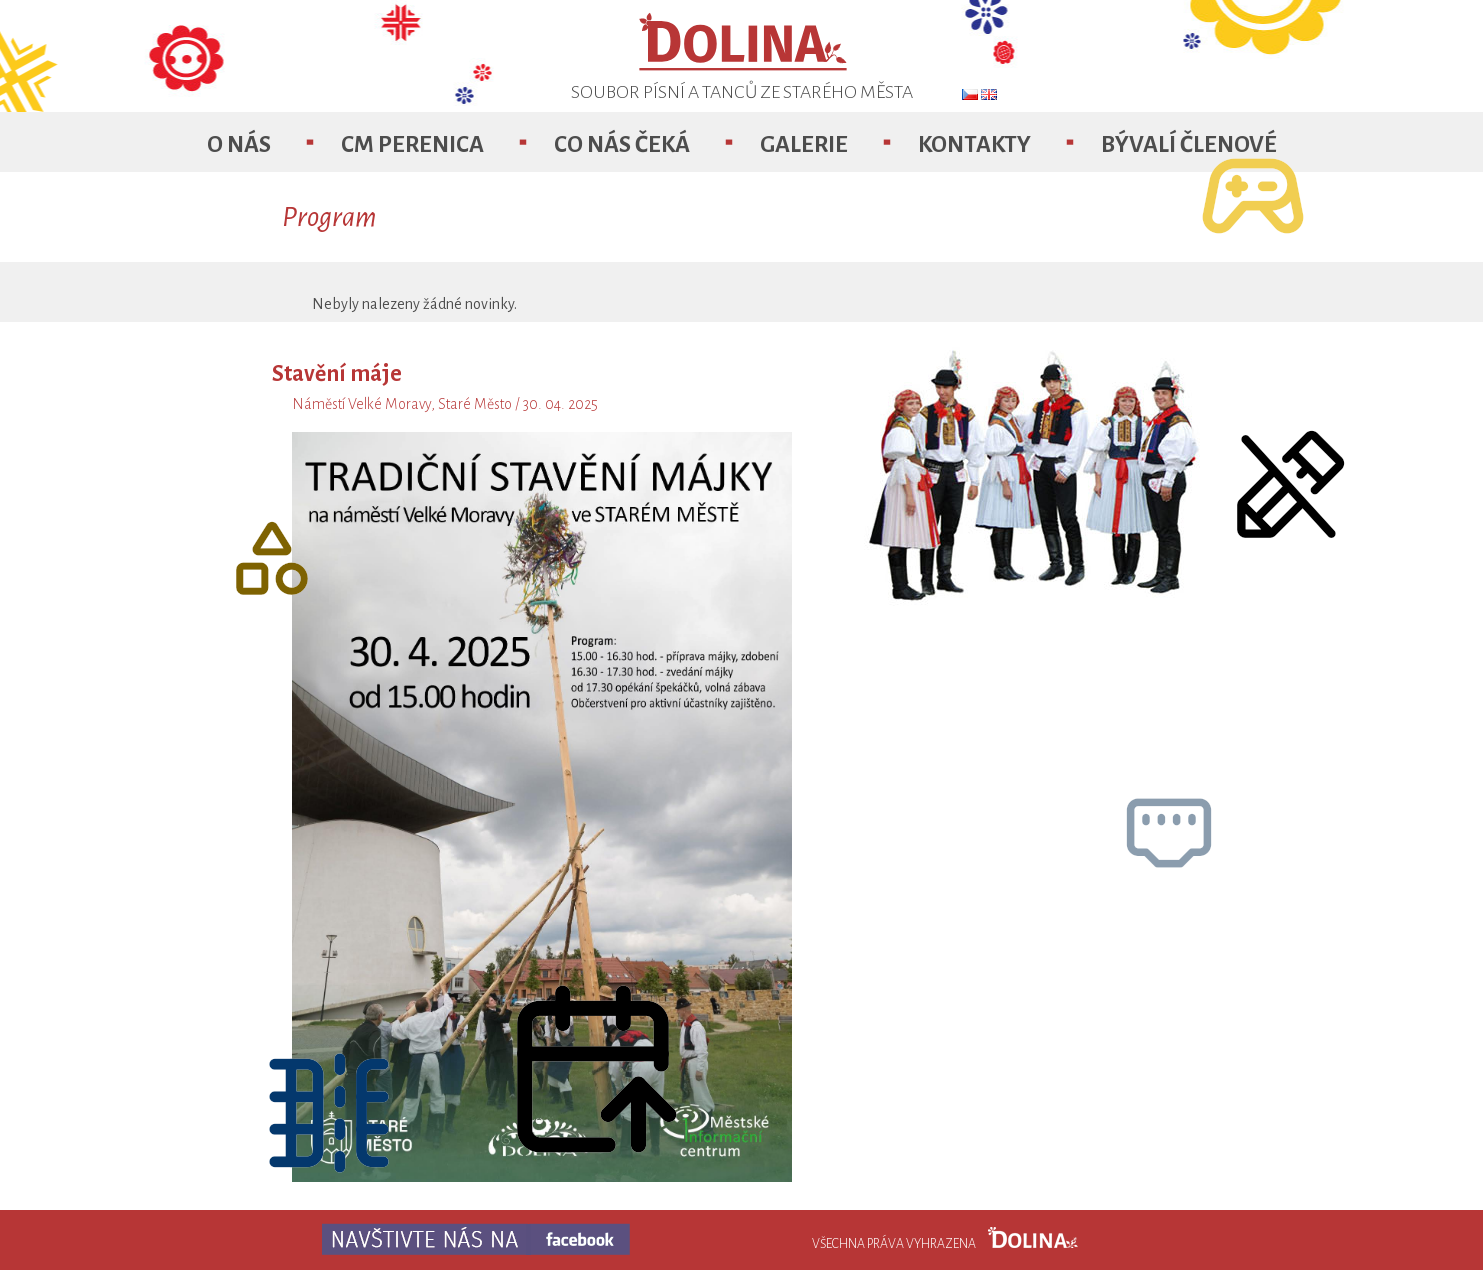 This screenshot has width=1483, height=1270. I want to click on split table into separate columns, so click(329, 1113).